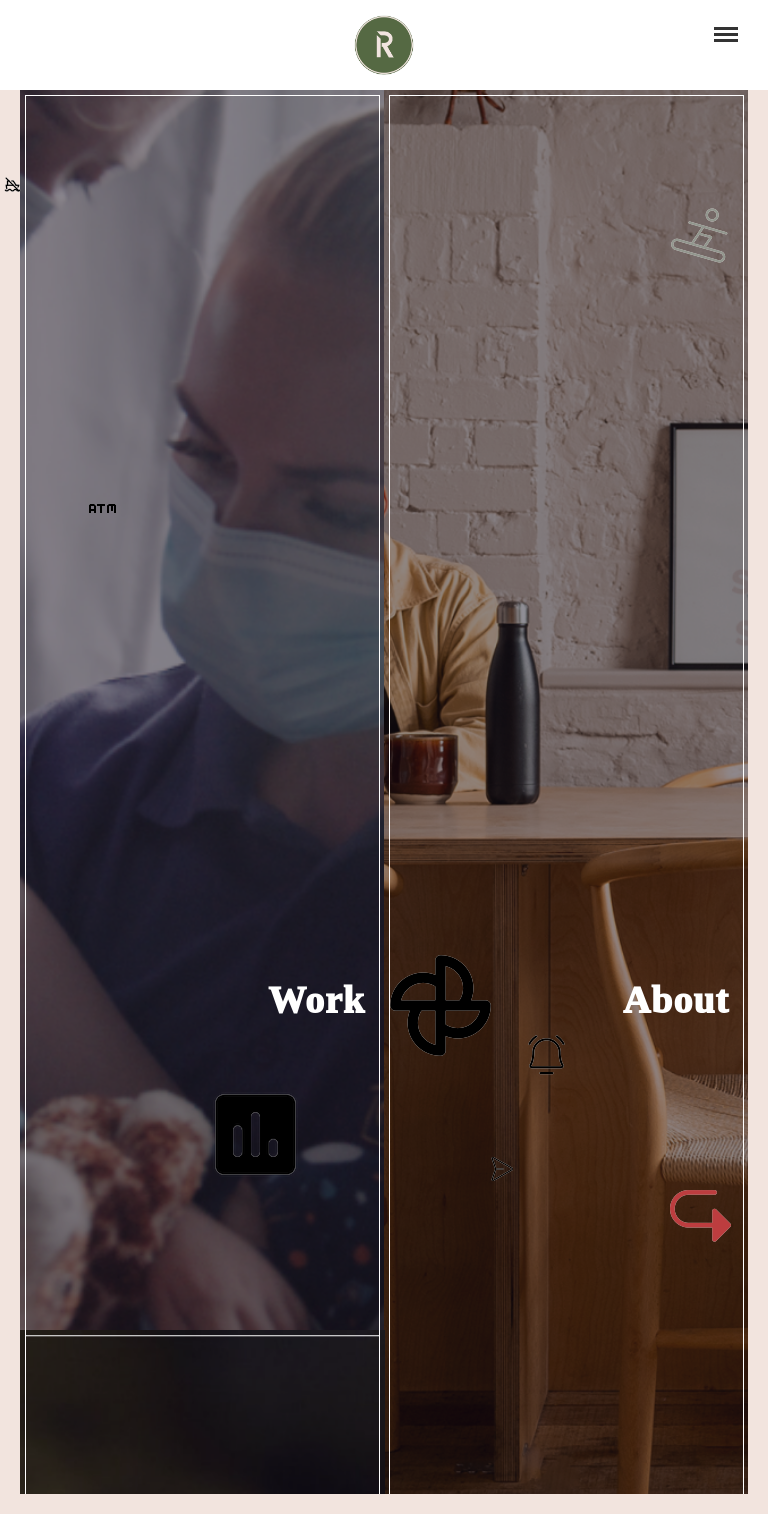 This screenshot has width=768, height=1514. Describe the element at coordinates (440, 1005) in the screenshot. I see `open google photos app` at that location.